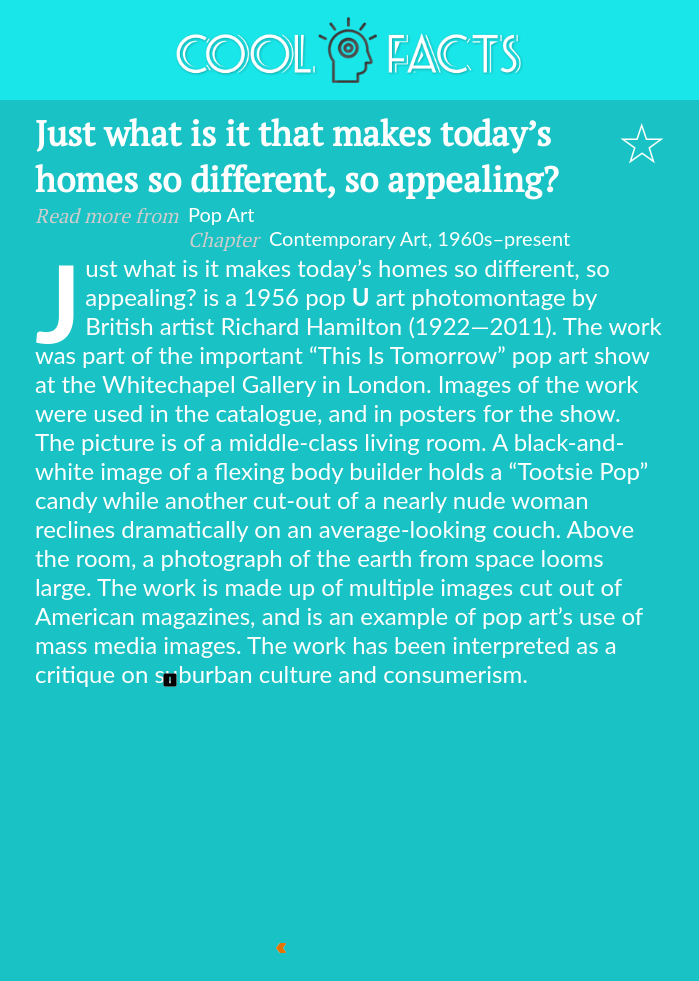  Describe the element at coordinates (170, 680) in the screenshot. I see `access information or details` at that location.